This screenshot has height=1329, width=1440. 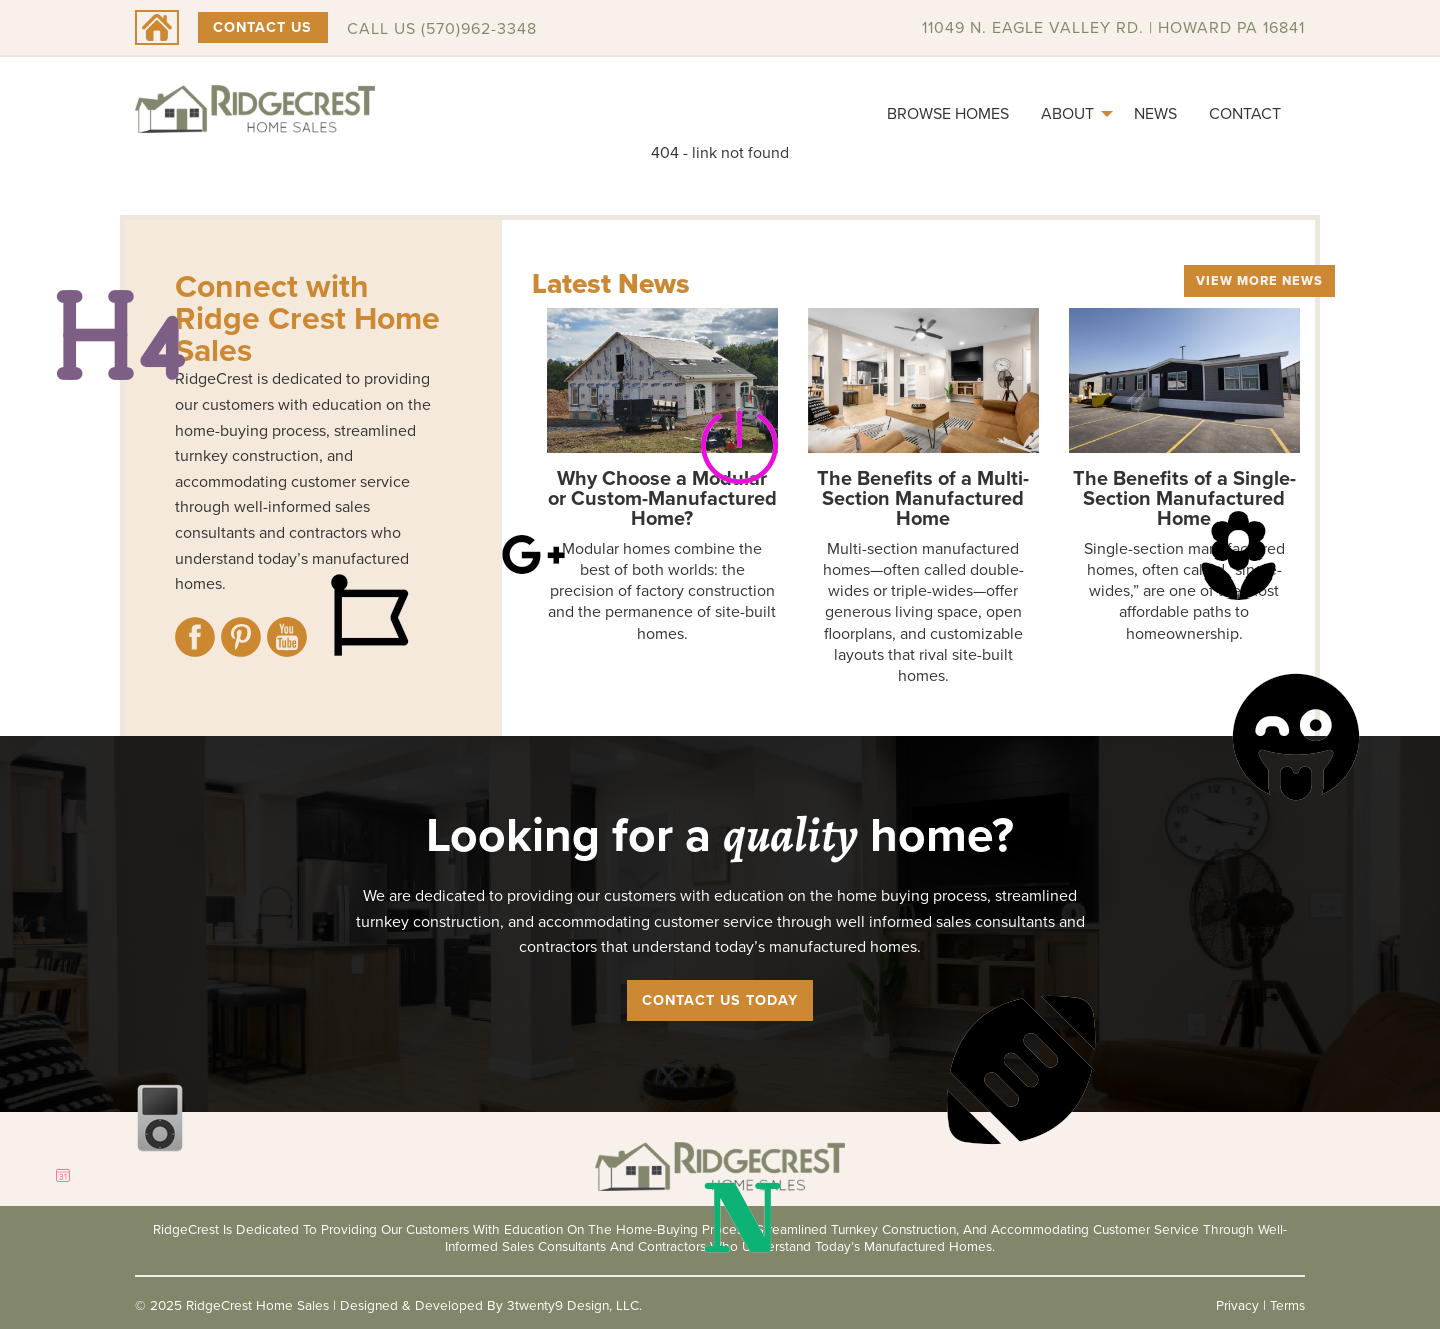 What do you see at coordinates (1296, 737) in the screenshot?
I see `insert a playful or silly emoji reaction` at bounding box center [1296, 737].